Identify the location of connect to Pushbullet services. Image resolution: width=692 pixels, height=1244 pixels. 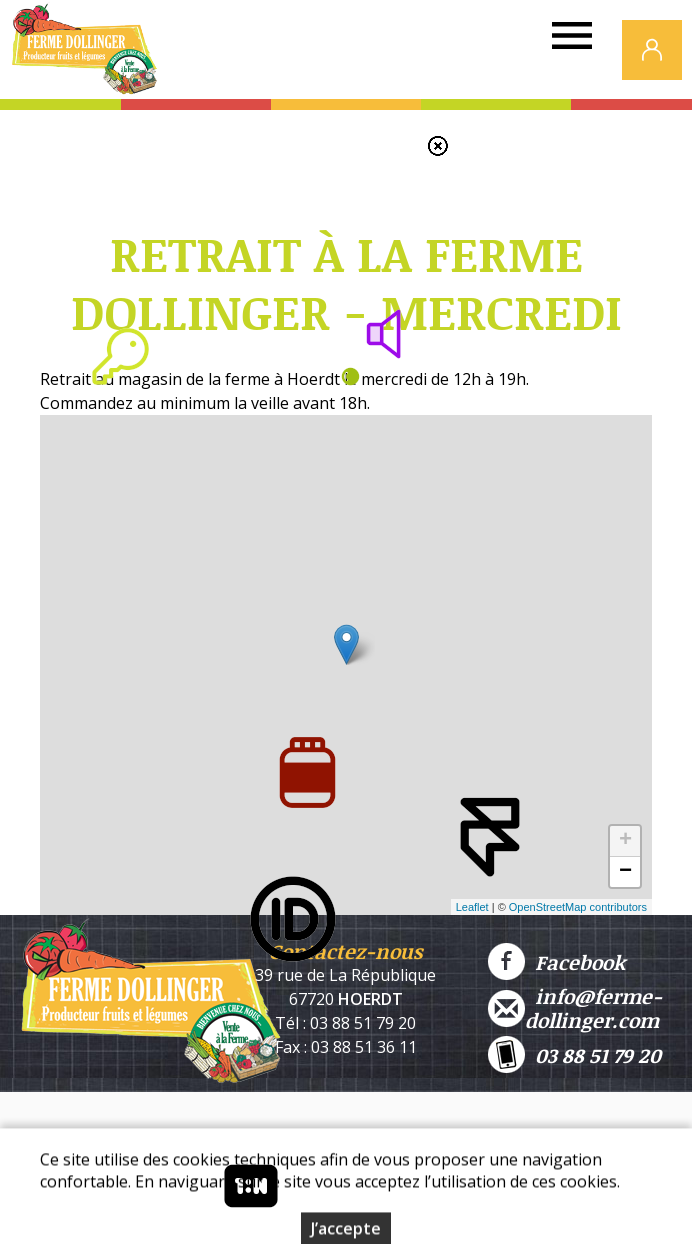
(293, 919).